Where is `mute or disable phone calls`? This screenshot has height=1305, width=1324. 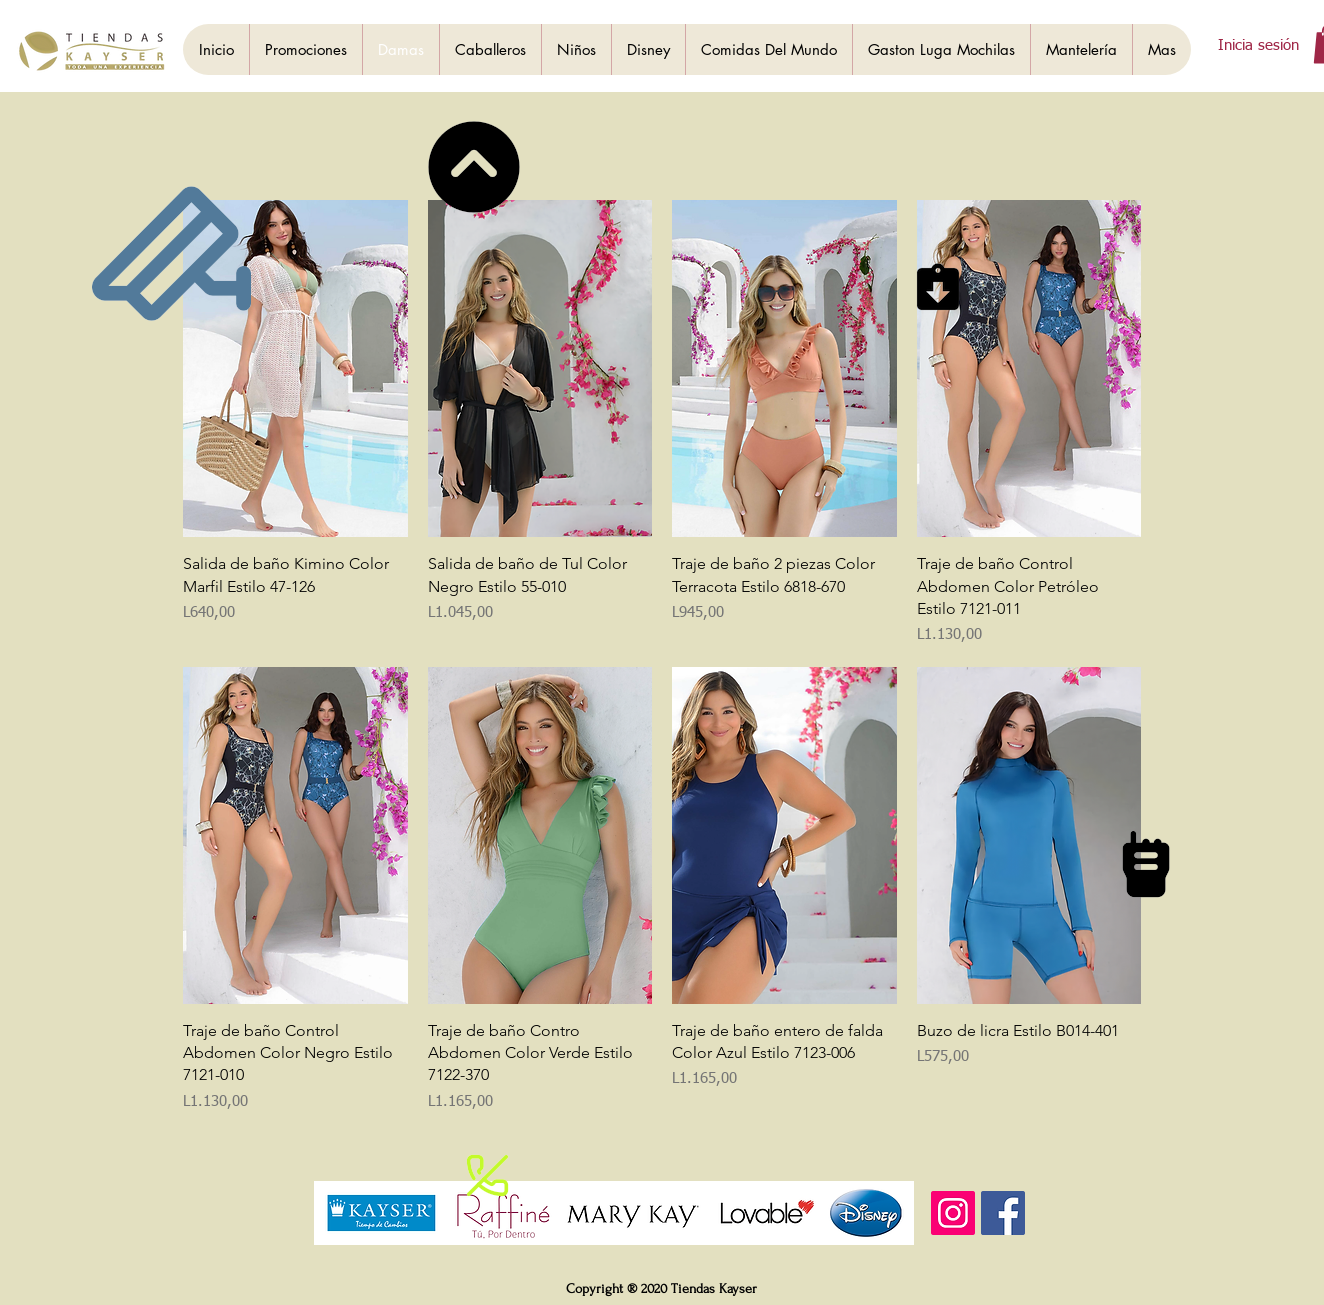 mute or disable phone calls is located at coordinates (487, 1175).